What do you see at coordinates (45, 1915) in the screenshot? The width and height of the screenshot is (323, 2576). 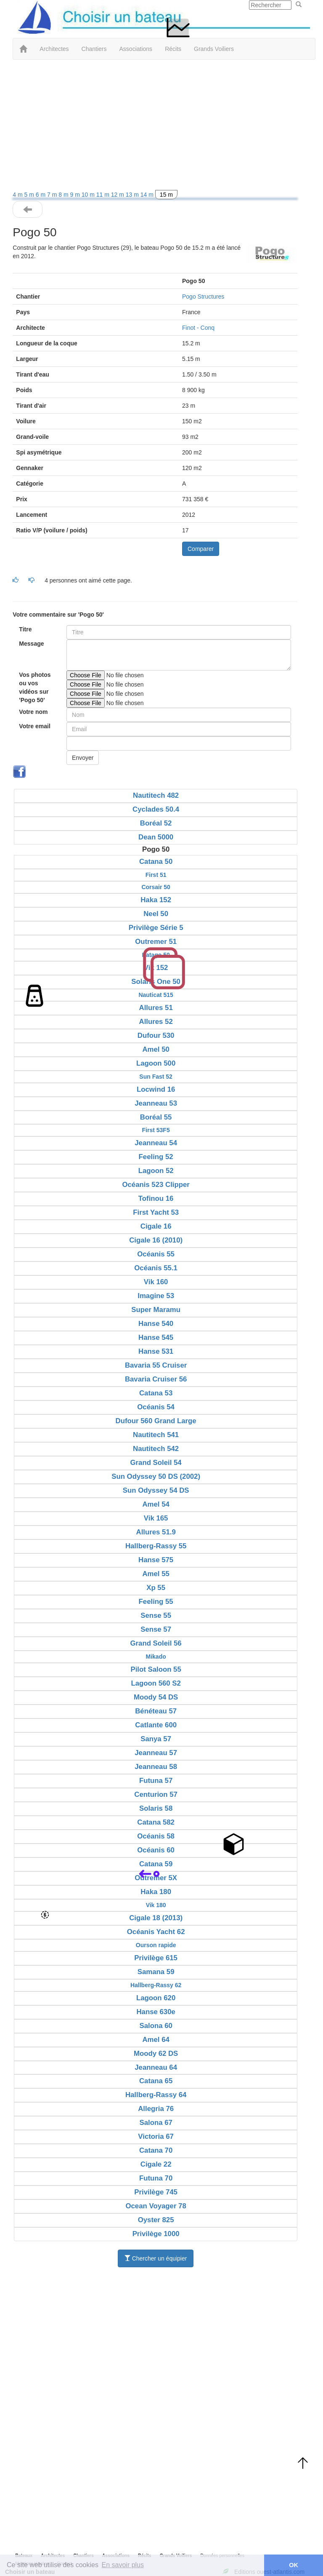 I see `step 6 of a multi-step process` at bounding box center [45, 1915].